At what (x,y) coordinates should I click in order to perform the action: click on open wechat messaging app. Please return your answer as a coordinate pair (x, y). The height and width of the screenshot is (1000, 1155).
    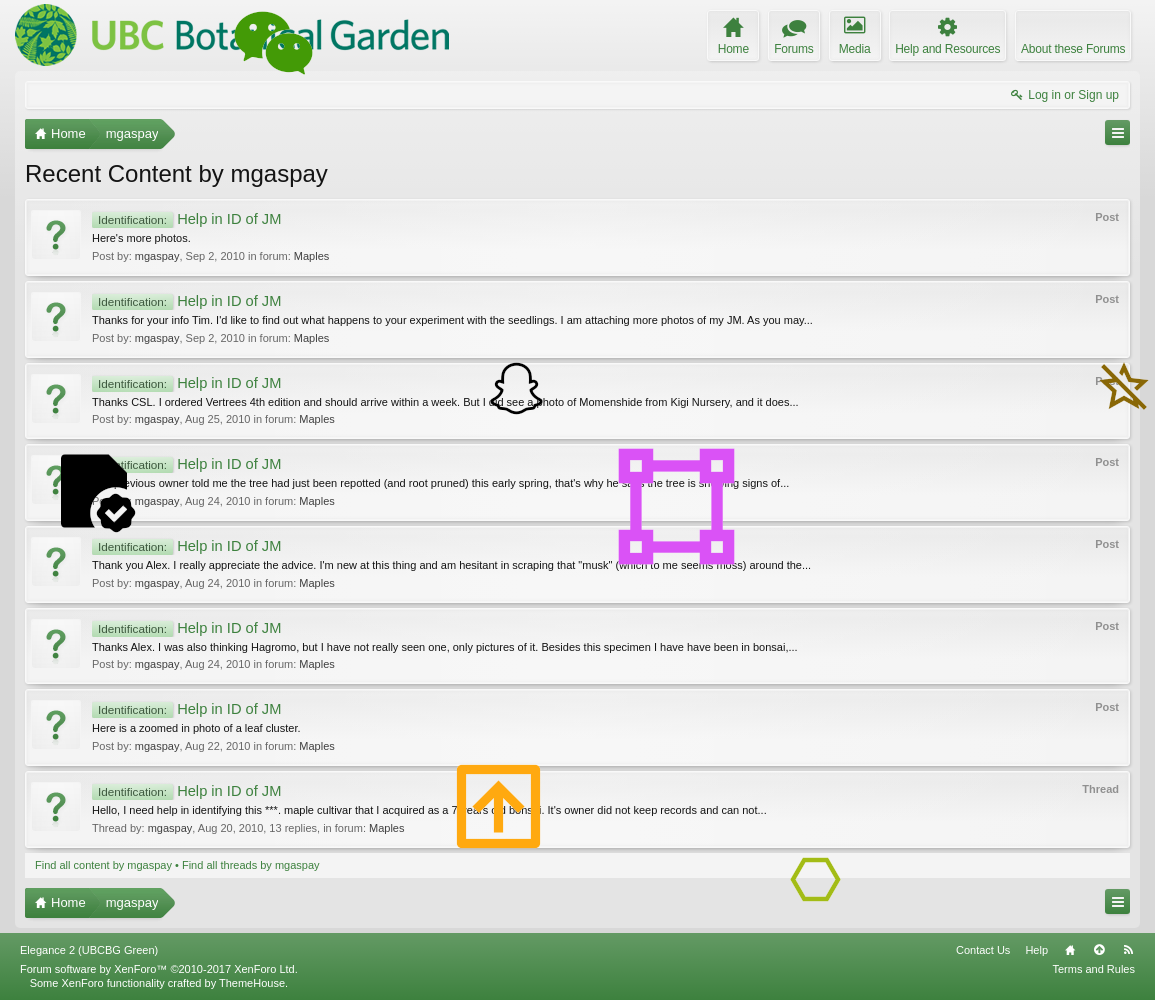
    Looking at the image, I should click on (273, 43).